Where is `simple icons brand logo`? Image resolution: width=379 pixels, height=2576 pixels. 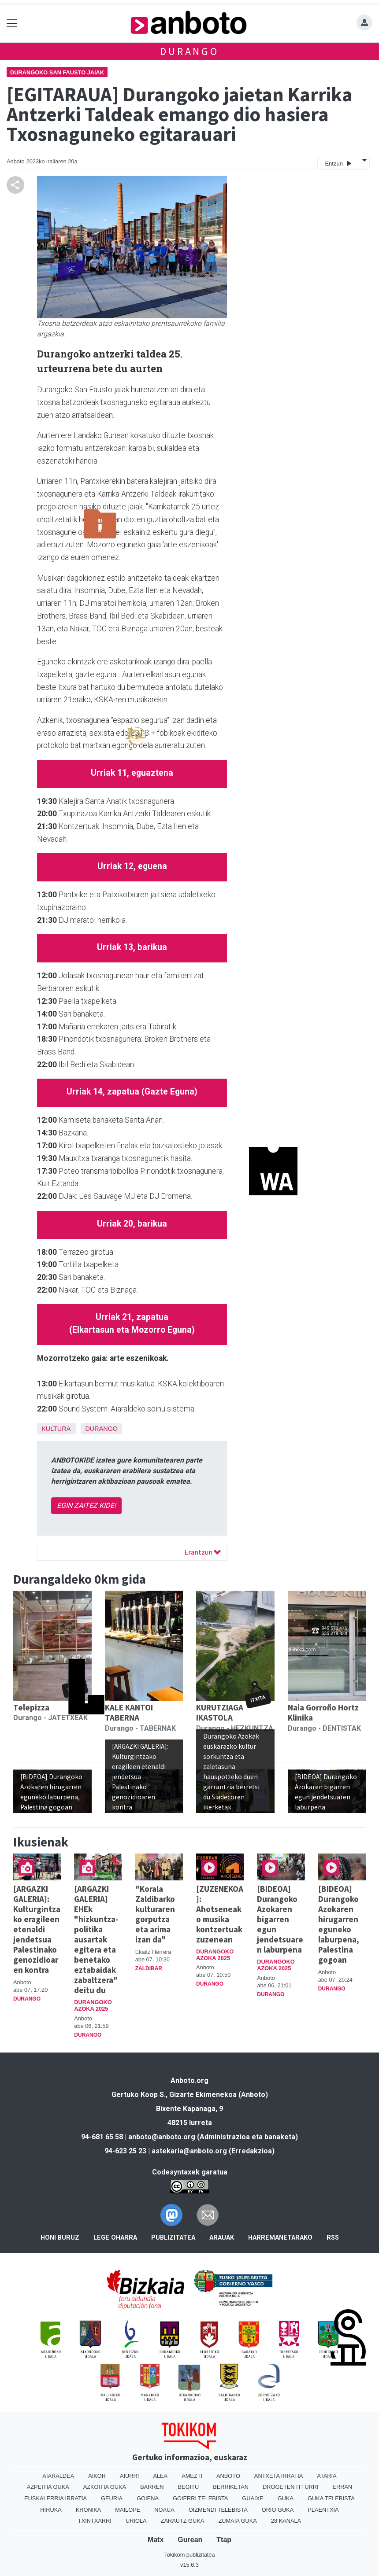 simple icons brand logo is located at coordinates (348, 2337).